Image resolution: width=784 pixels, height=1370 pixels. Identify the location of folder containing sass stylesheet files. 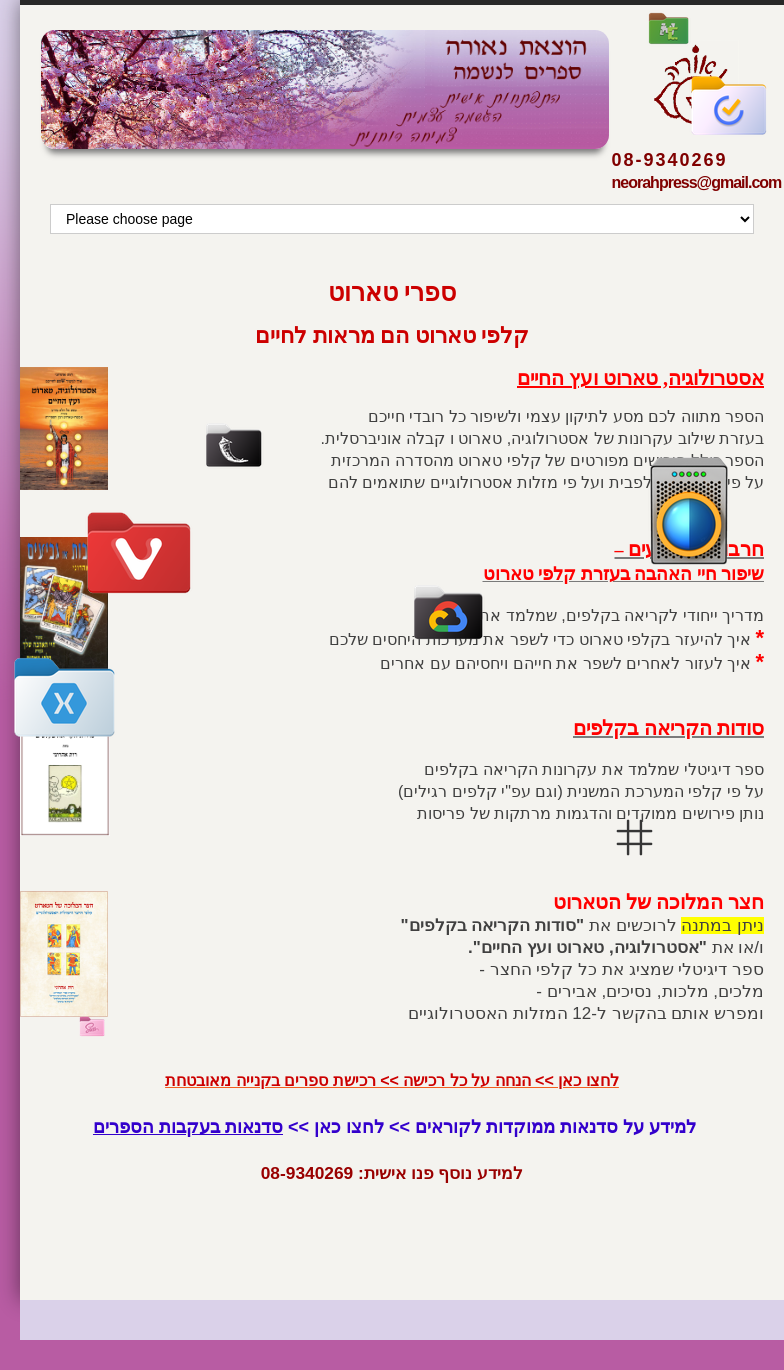
(92, 1027).